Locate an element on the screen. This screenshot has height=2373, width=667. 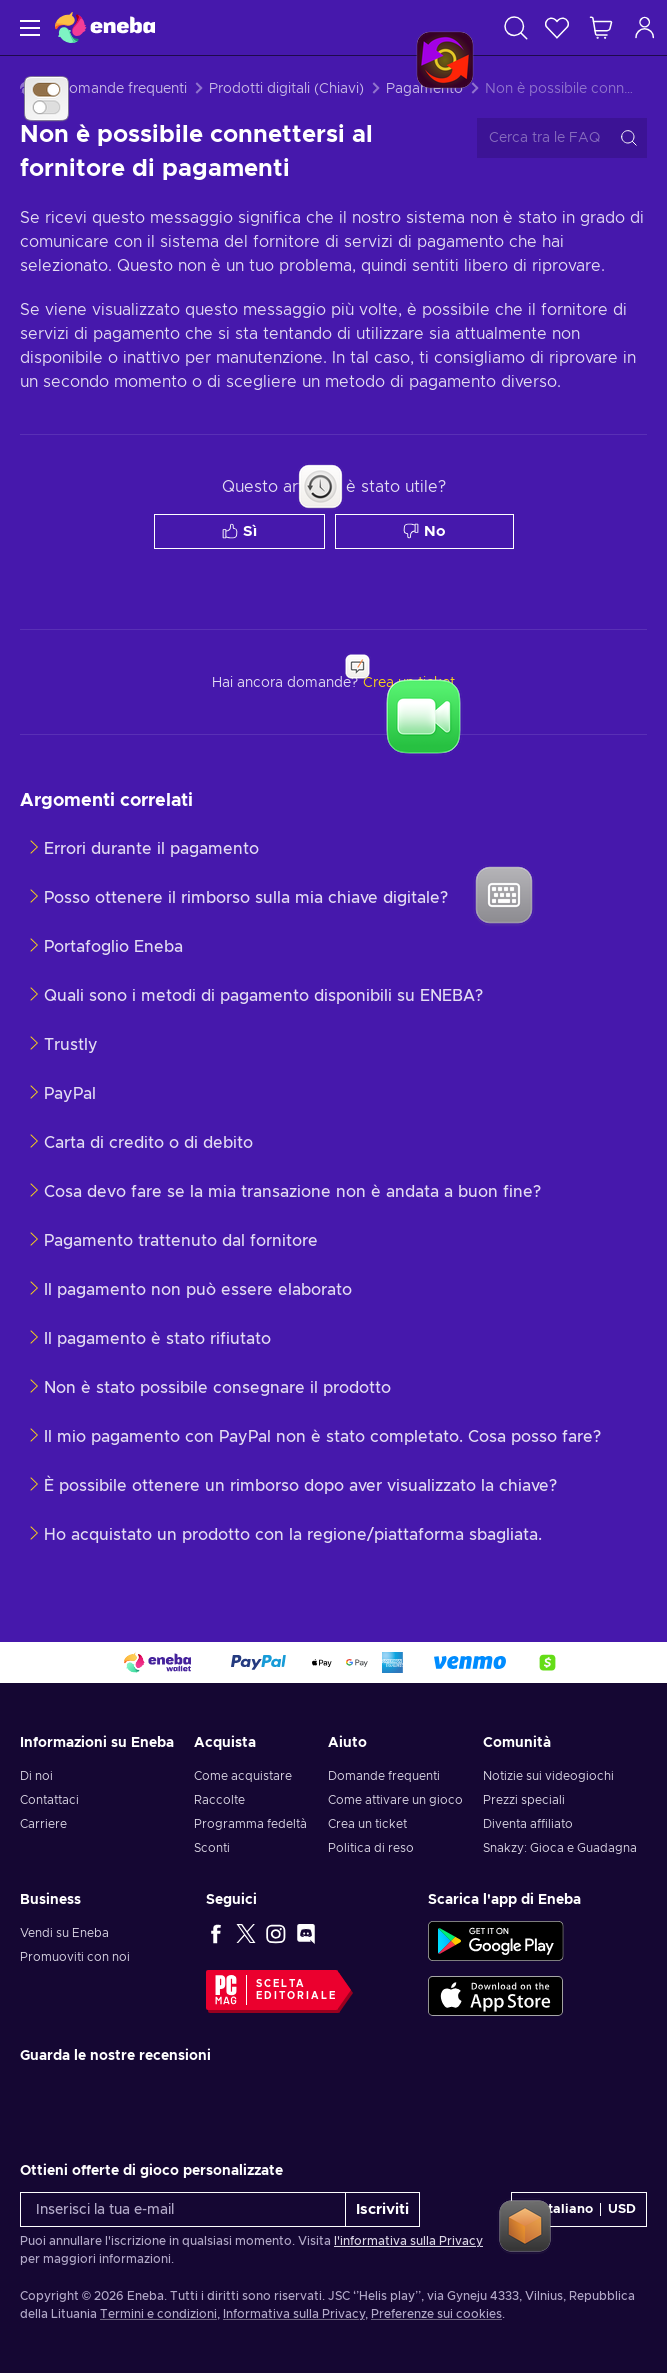
open déjà dup backup utility is located at coordinates (320, 486).